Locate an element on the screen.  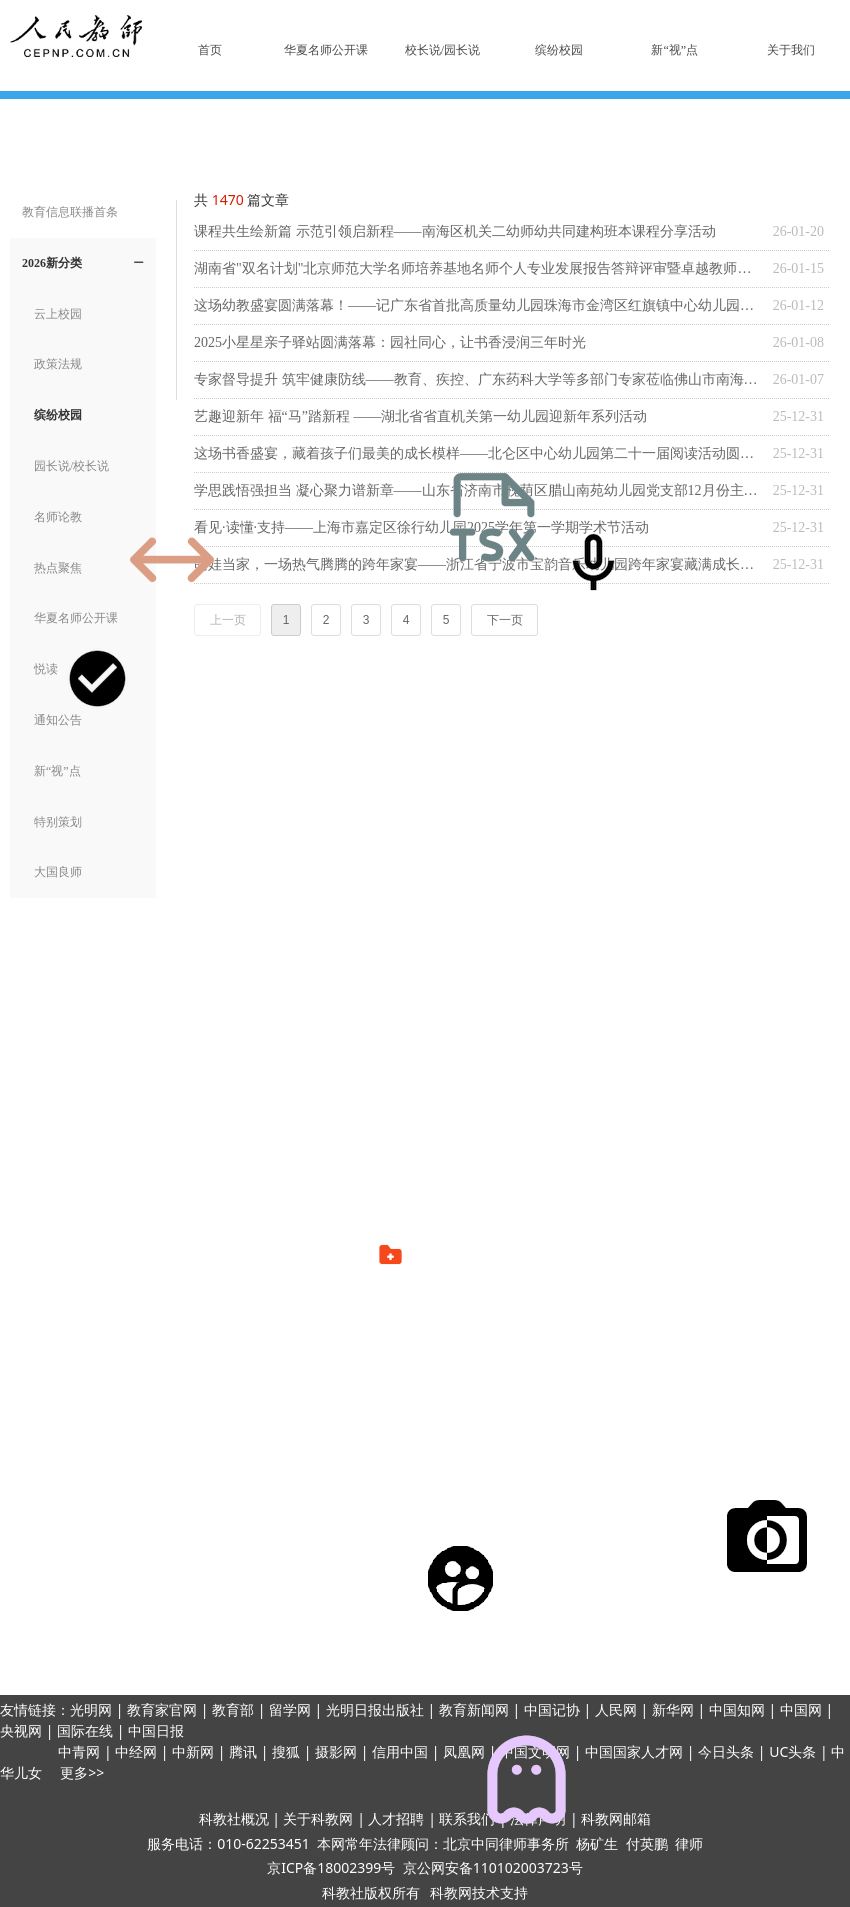
resize or adjust width horizontally is located at coordinates (172, 561).